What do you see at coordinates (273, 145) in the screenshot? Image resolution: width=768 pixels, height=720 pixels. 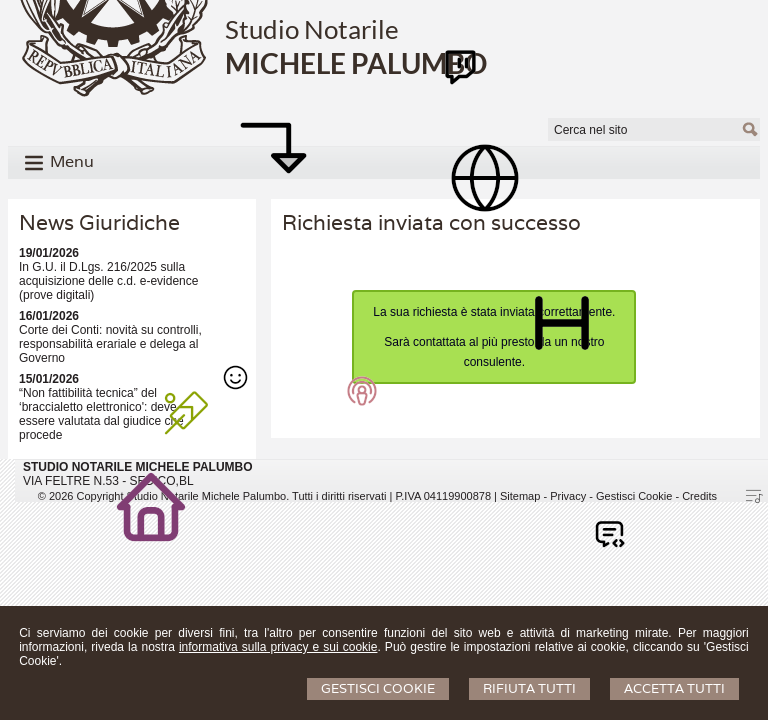 I see `redirect content to a lower section` at bounding box center [273, 145].